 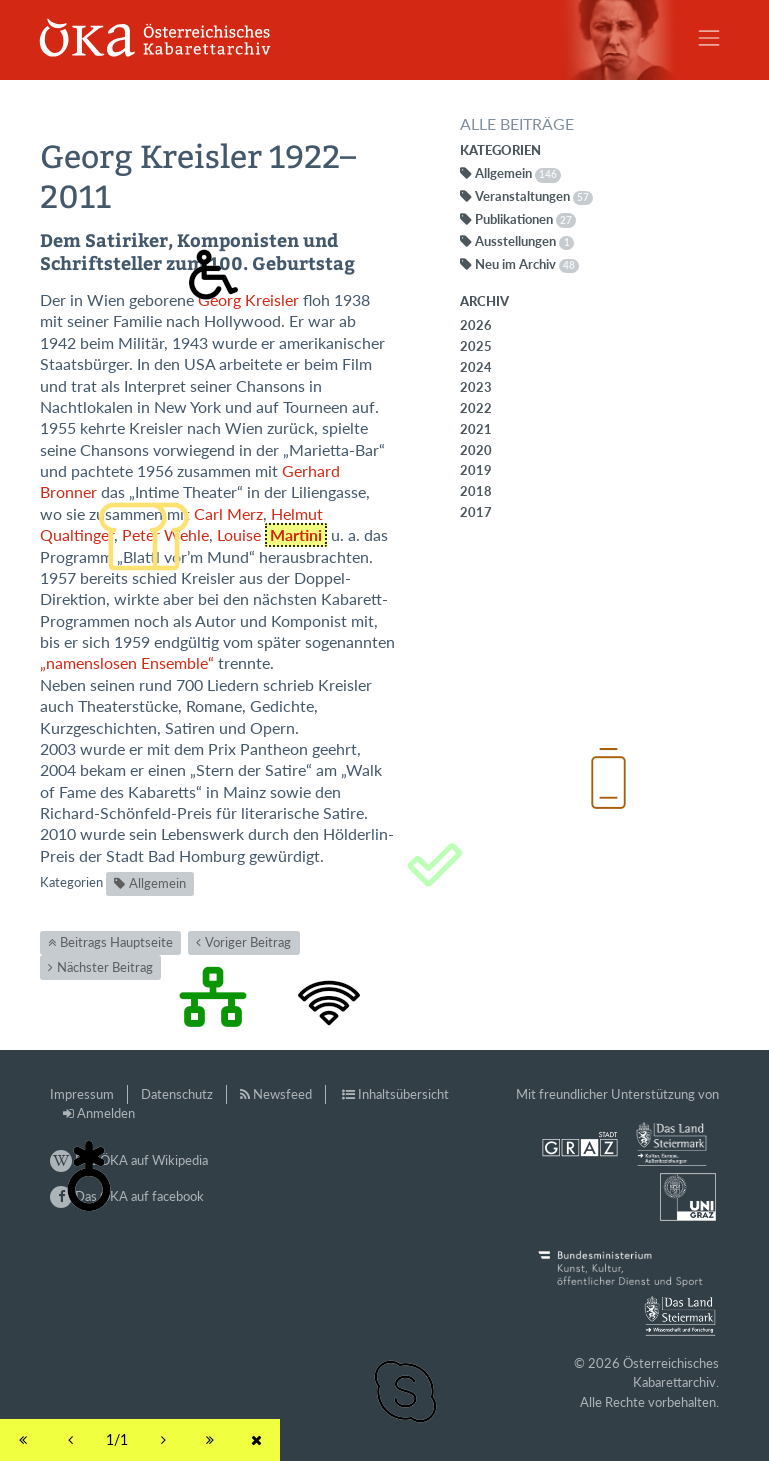 What do you see at coordinates (89, 1176) in the screenshot?
I see `indicates non-binary gender identity option` at bounding box center [89, 1176].